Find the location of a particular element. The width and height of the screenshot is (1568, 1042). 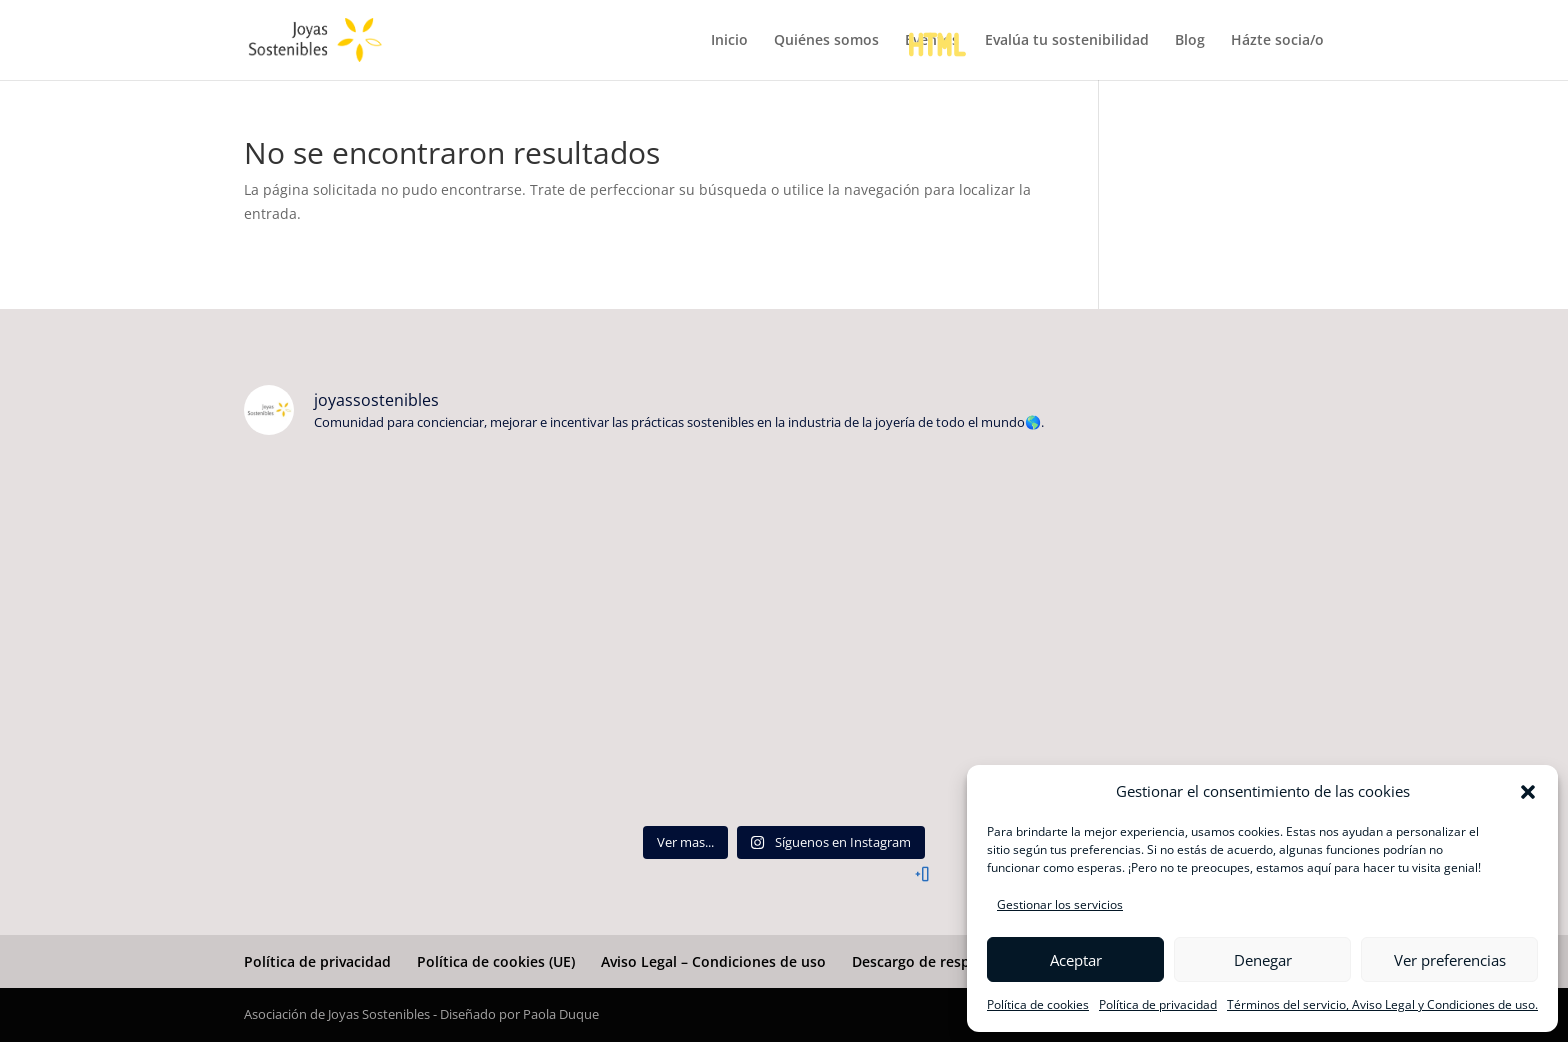

insert a new column to the left is located at coordinates (922, 874).